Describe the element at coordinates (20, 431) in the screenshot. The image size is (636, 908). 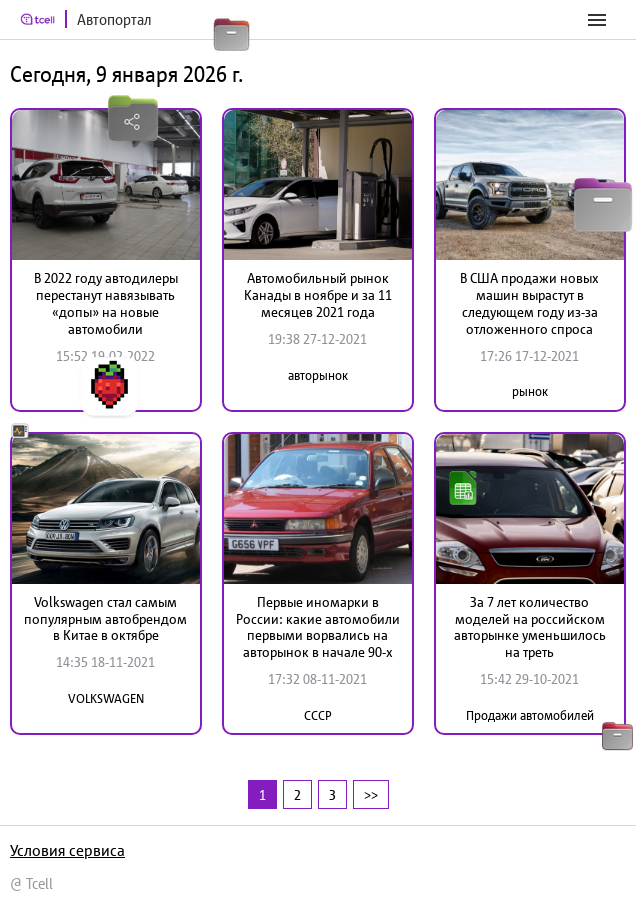
I see `open system monitor application` at that location.